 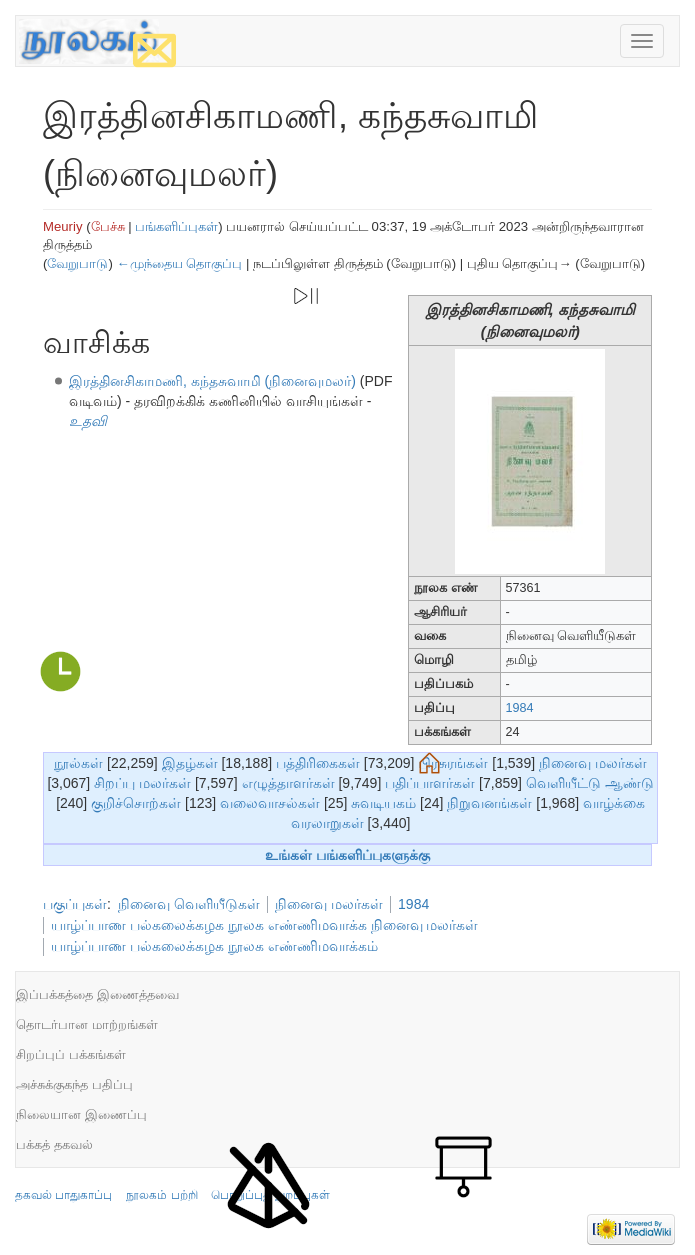 What do you see at coordinates (463, 1162) in the screenshot?
I see `start a presentation or slideshow` at bounding box center [463, 1162].